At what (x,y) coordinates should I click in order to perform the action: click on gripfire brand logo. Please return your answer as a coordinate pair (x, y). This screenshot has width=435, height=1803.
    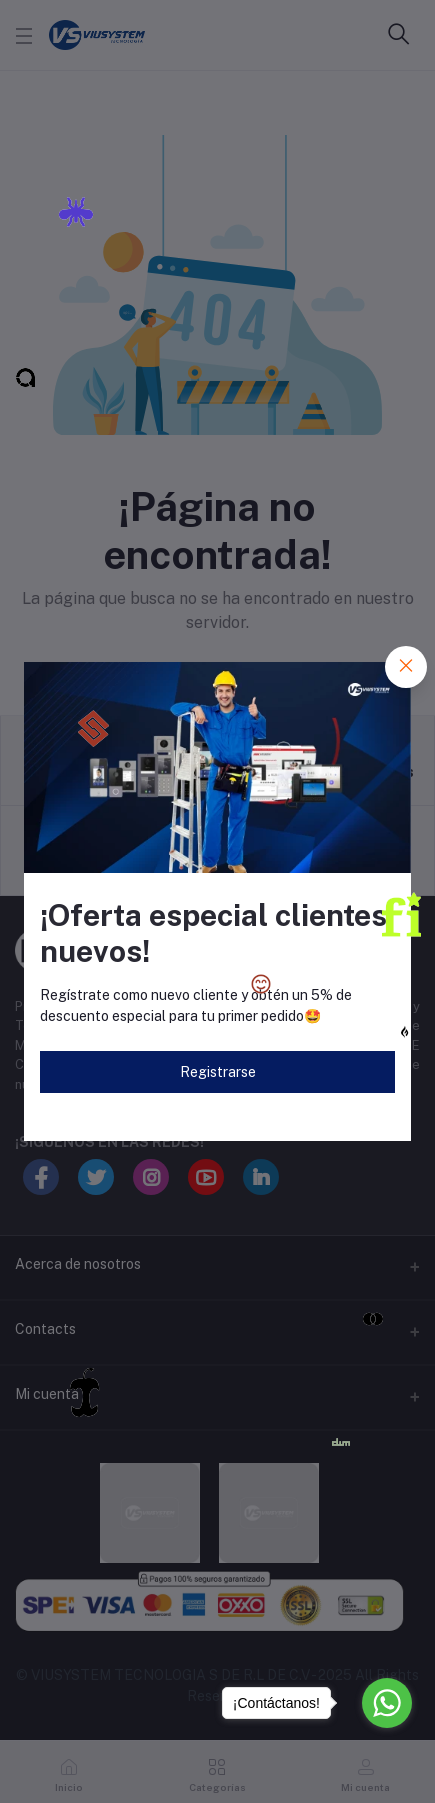
    Looking at the image, I should click on (405, 1032).